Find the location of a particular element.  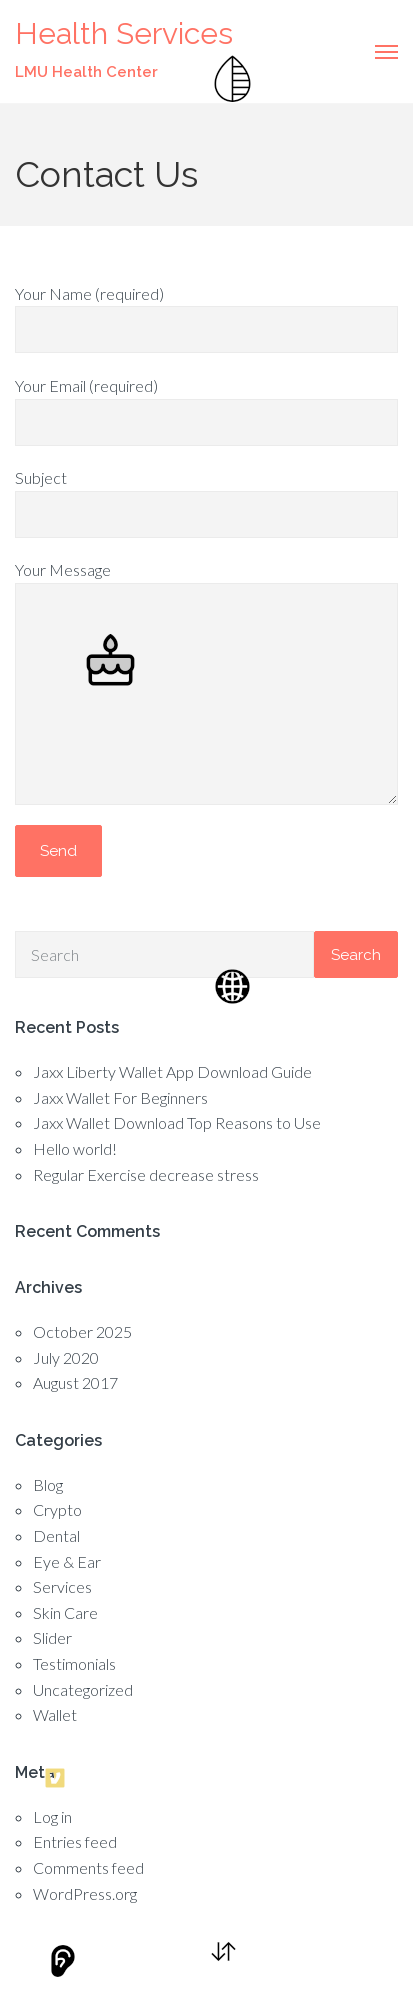

open Venmo app is located at coordinates (55, 1778).